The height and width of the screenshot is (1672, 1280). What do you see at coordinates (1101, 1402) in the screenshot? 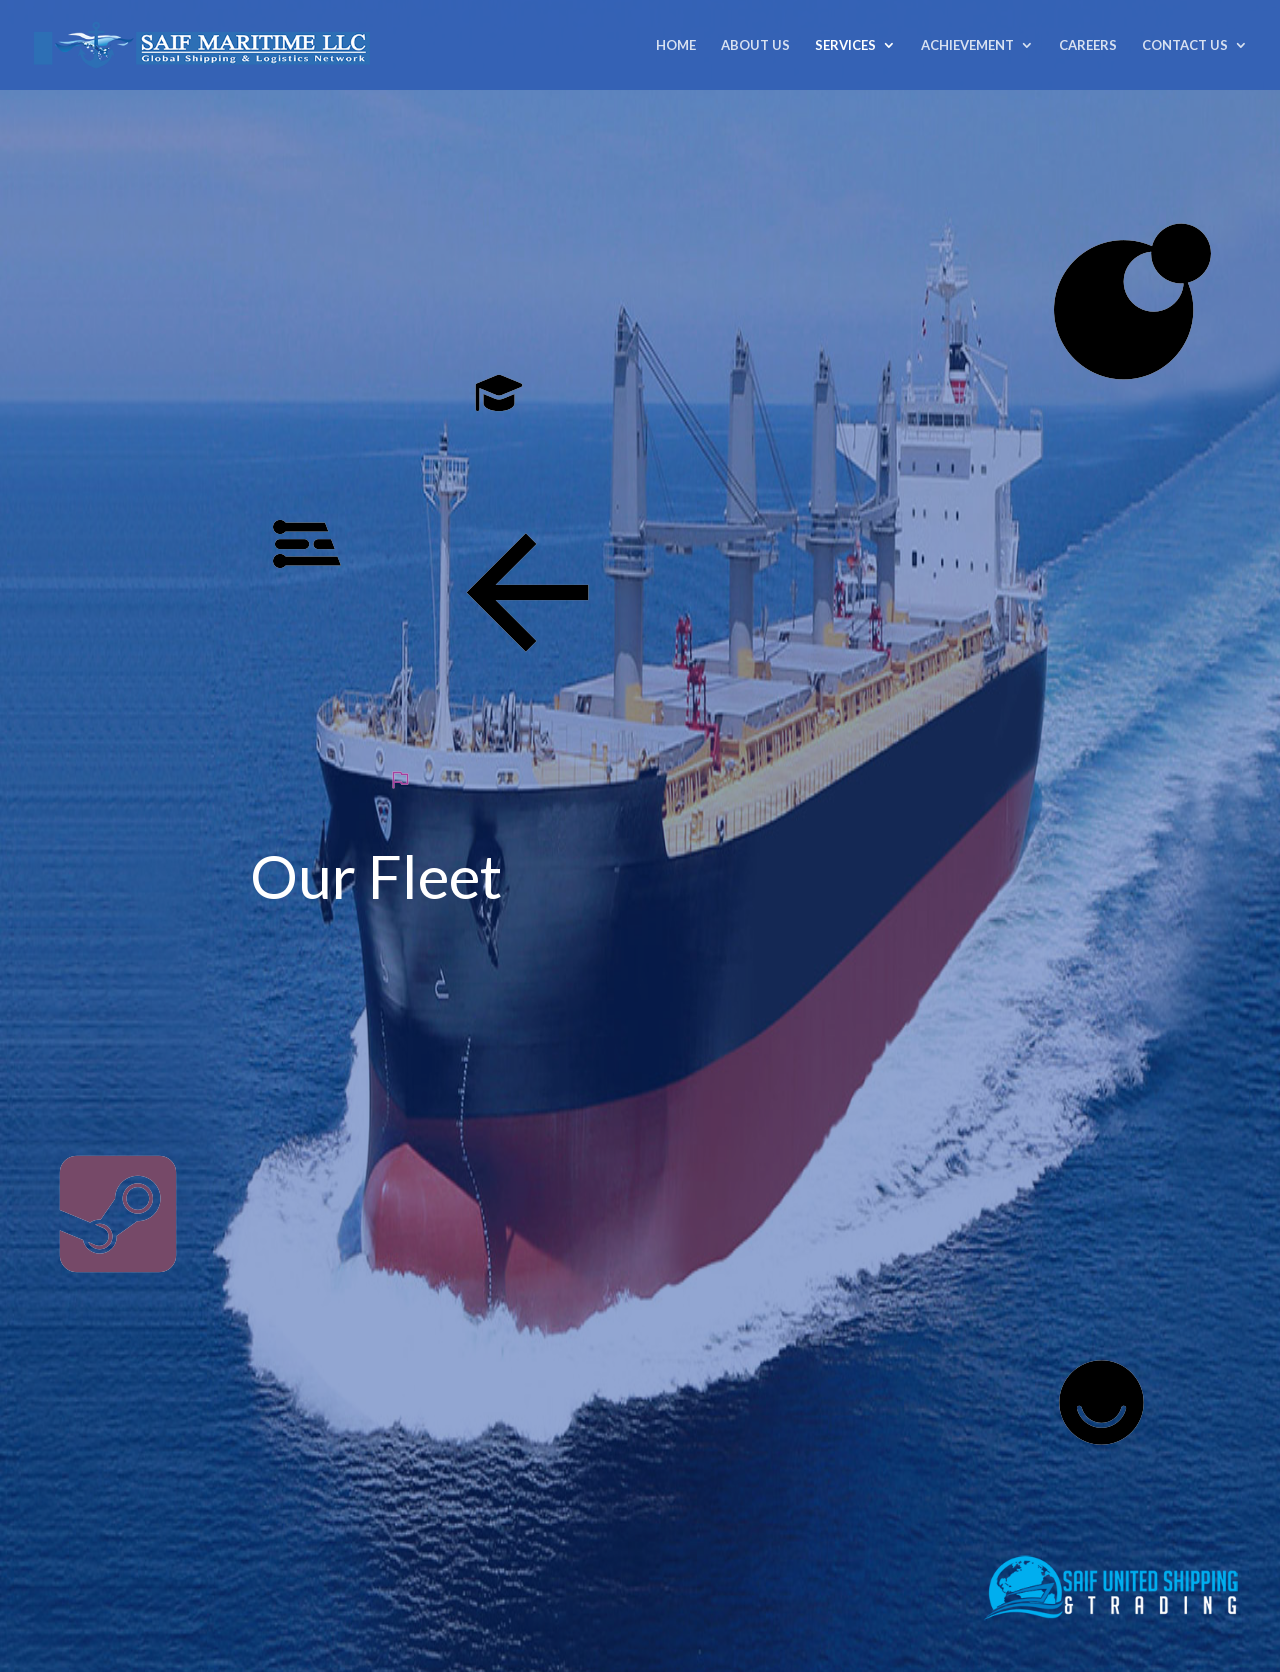
I see `visit ello social network` at bounding box center [1101, 1402].